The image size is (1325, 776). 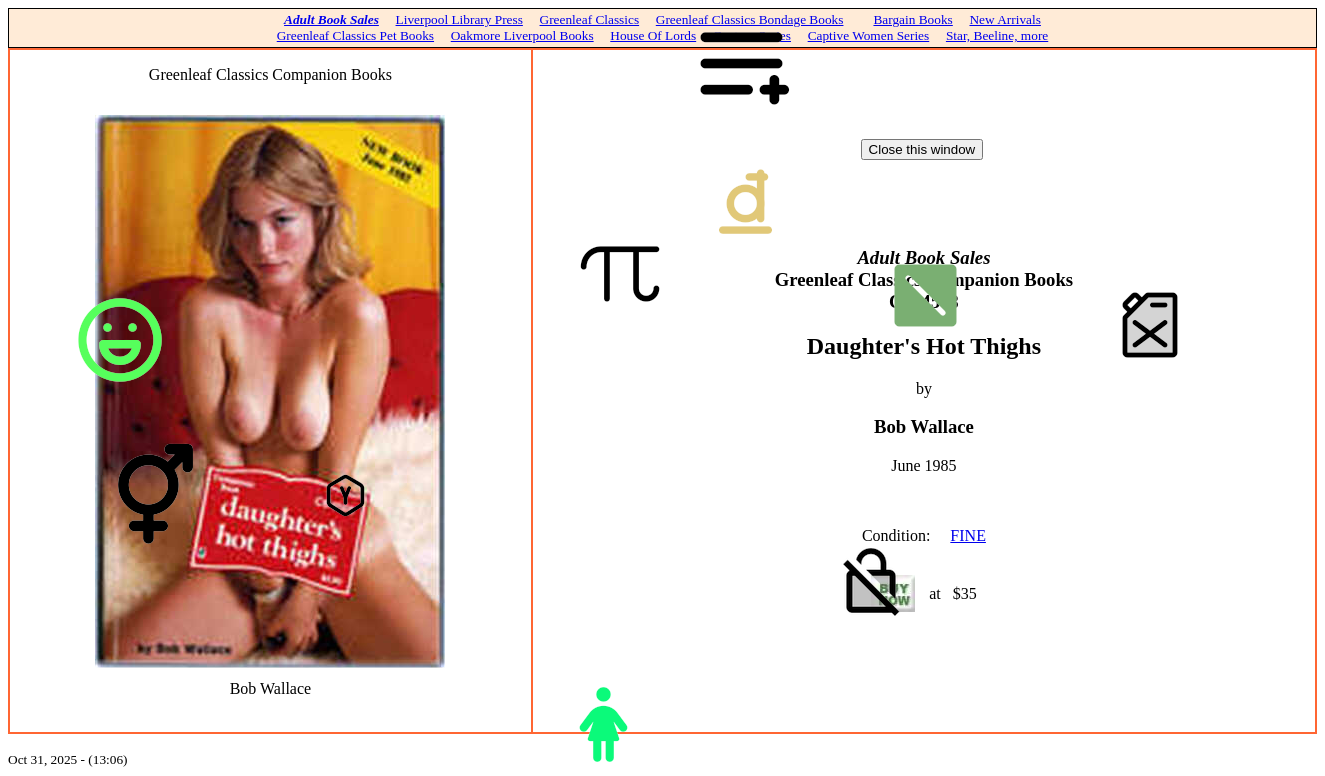 What do you see at coordinates (603, 724) in the screenshot?
I see `indicates female or women's restroom` at bounding box center [603, 724].